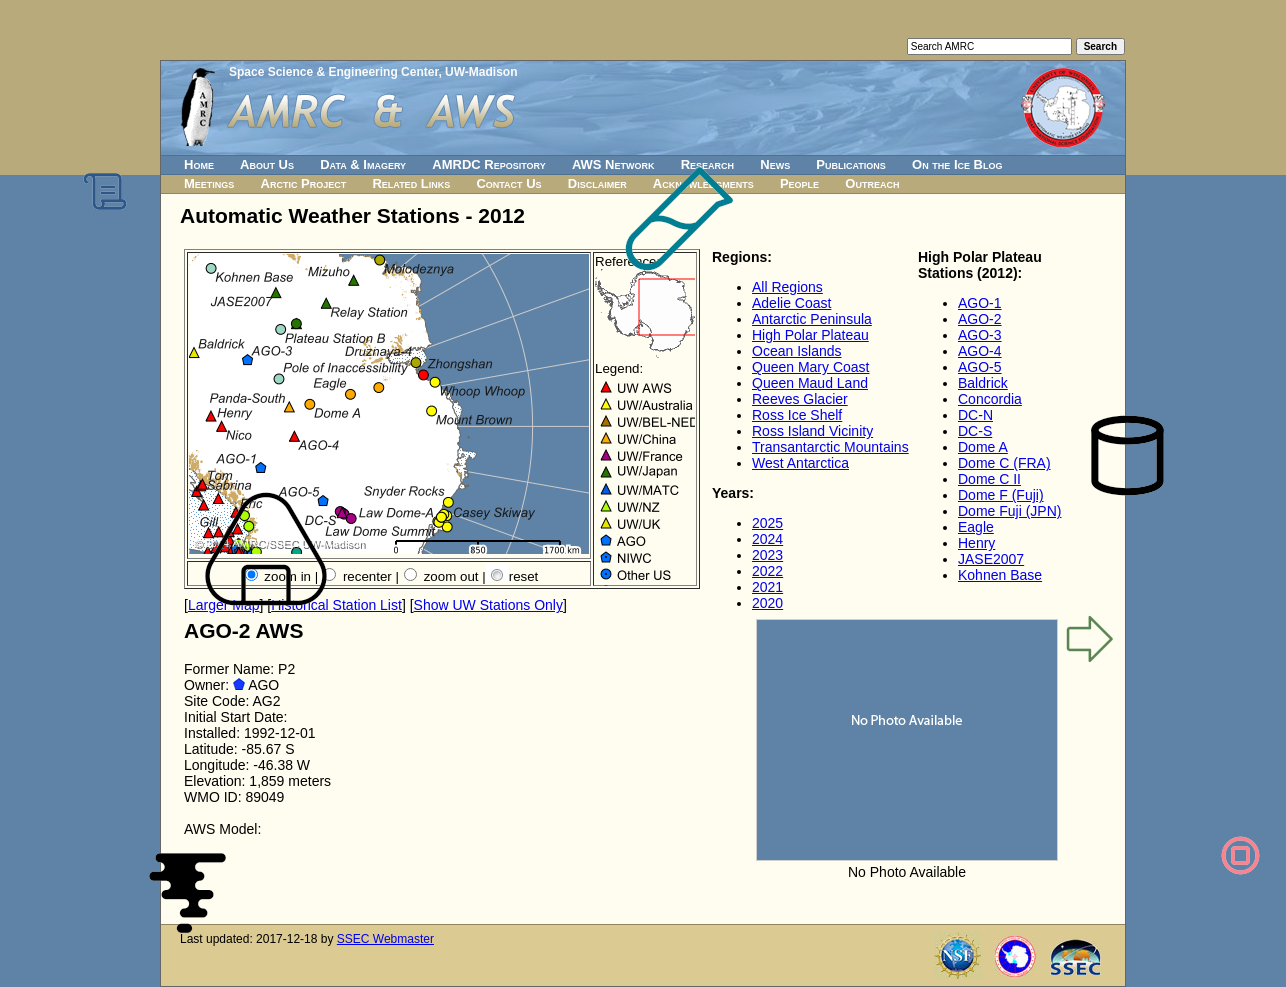  I want to click on playstation square button symbol, so click(1240, 855).